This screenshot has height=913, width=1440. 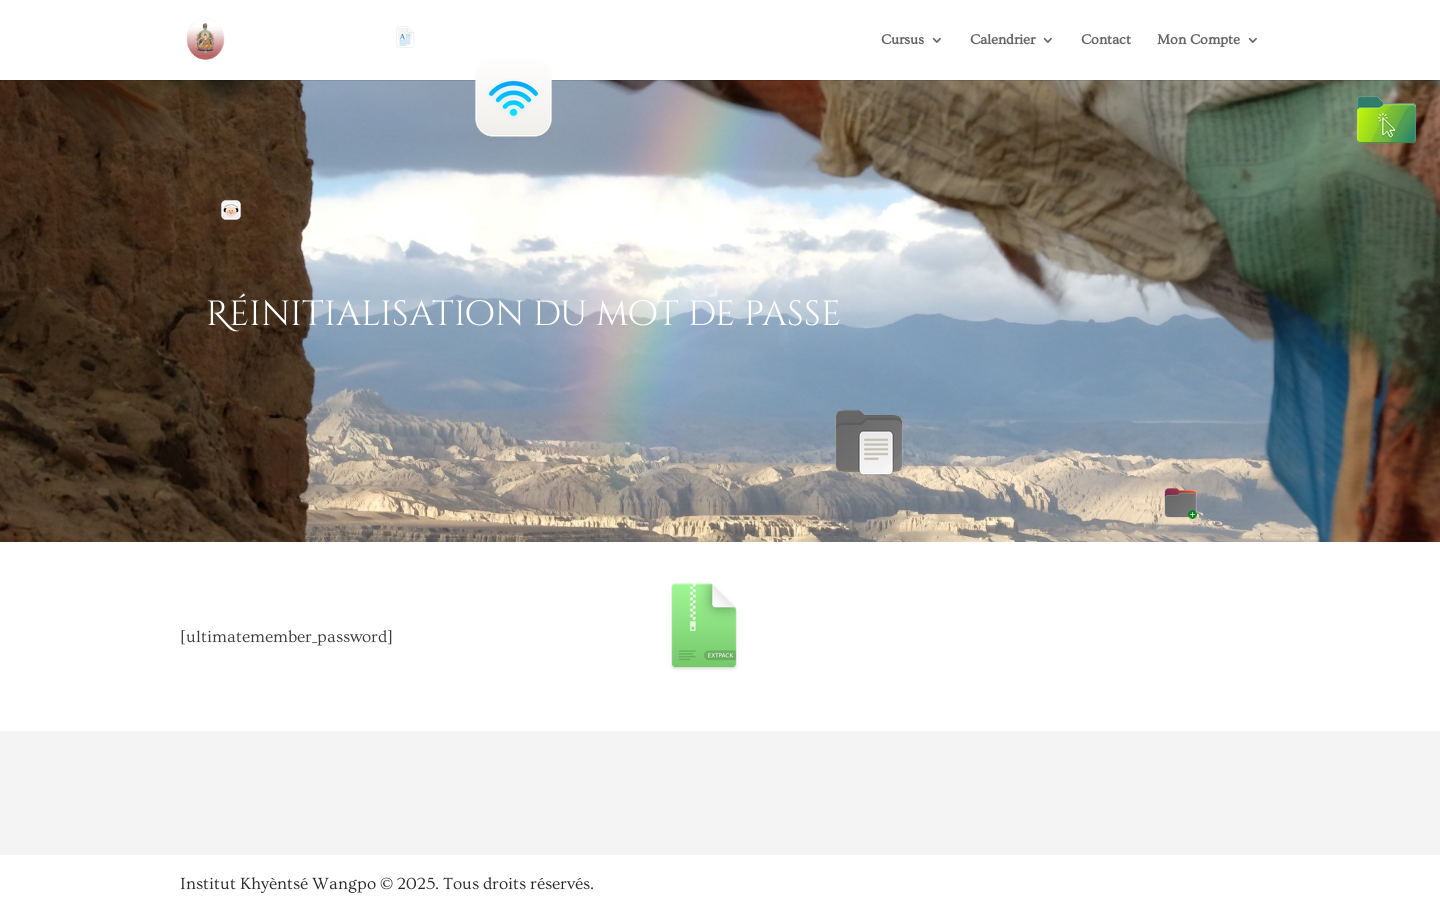 I want to click on create a new folder, so click(x=1180, y=502).